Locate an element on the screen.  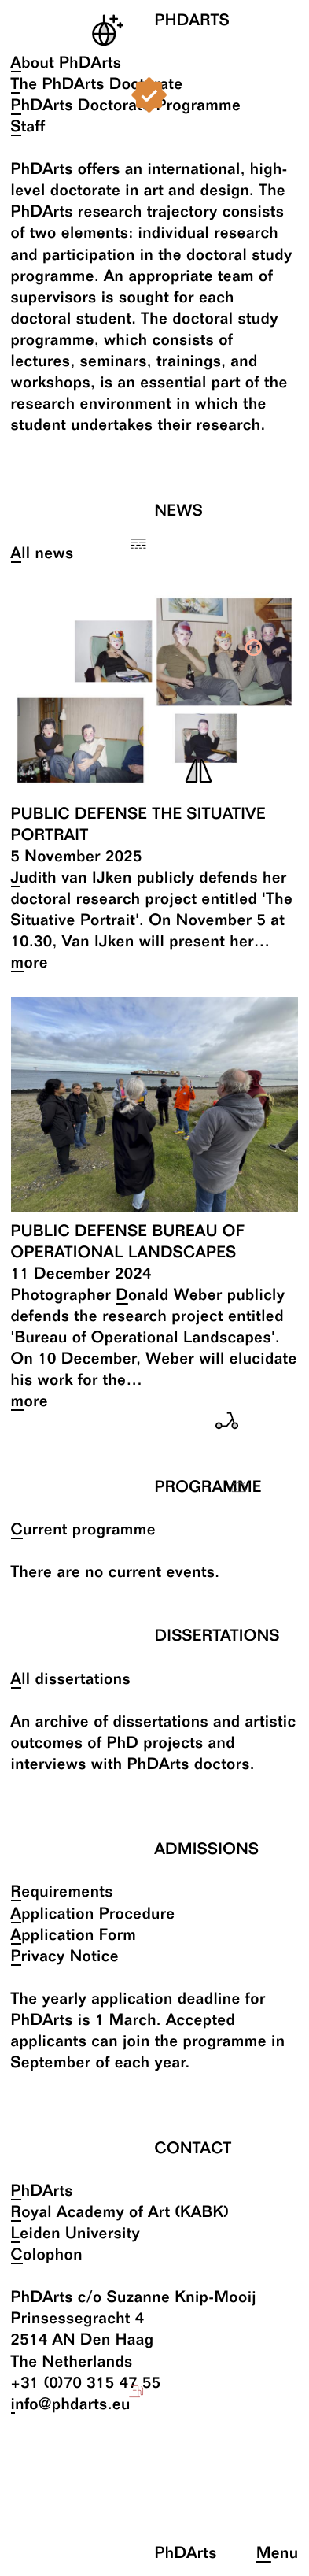
android operating system logo is located at coordinates (238, 1487).